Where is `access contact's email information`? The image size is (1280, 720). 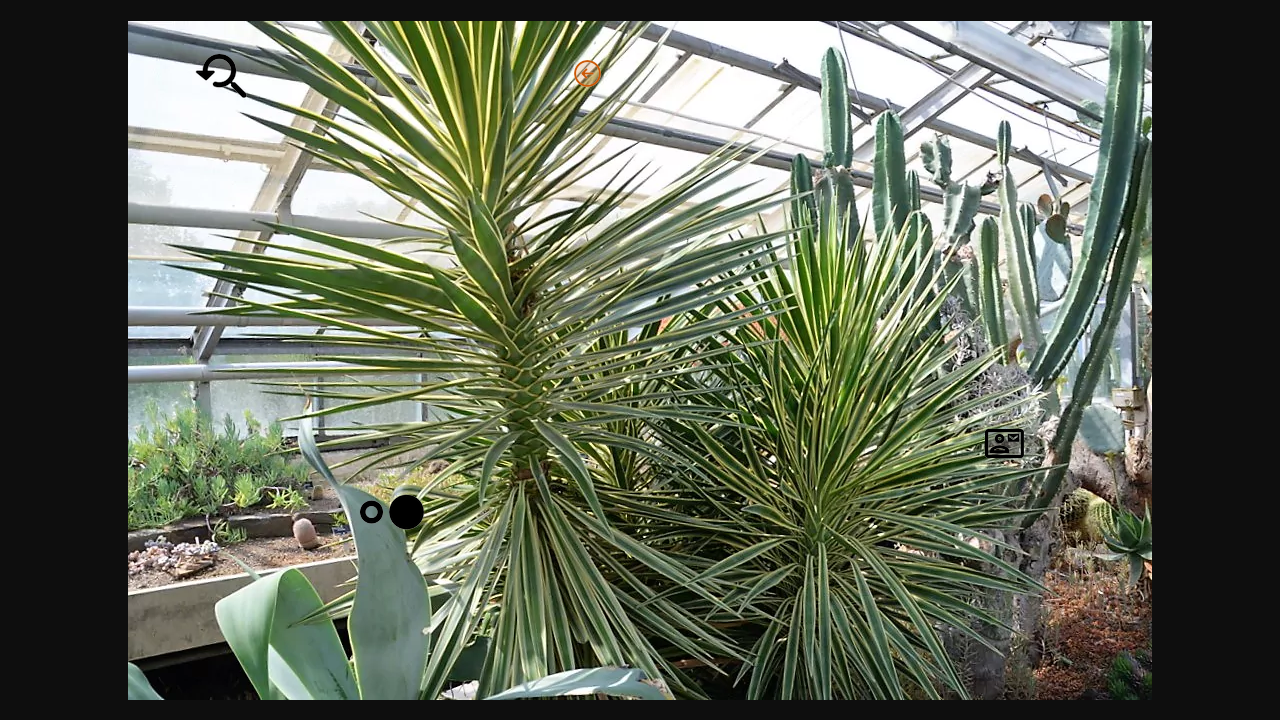
access contact's email information is located at coordinates (1004, 443).